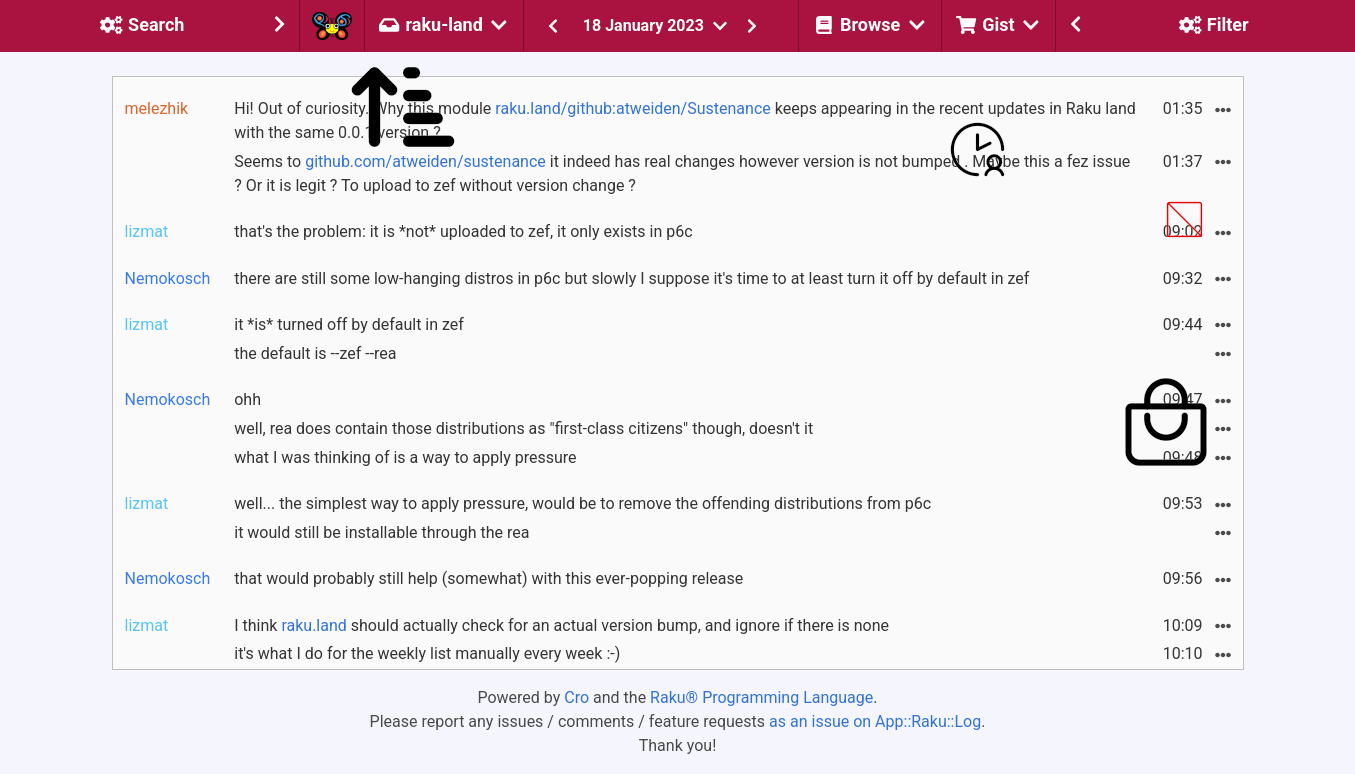 This screenshot has width=1355, height=774. What do you see at coordinates (1166, 422) in the screenshot?
I see `view your shopping bag` at bounding box center [1166, 422].